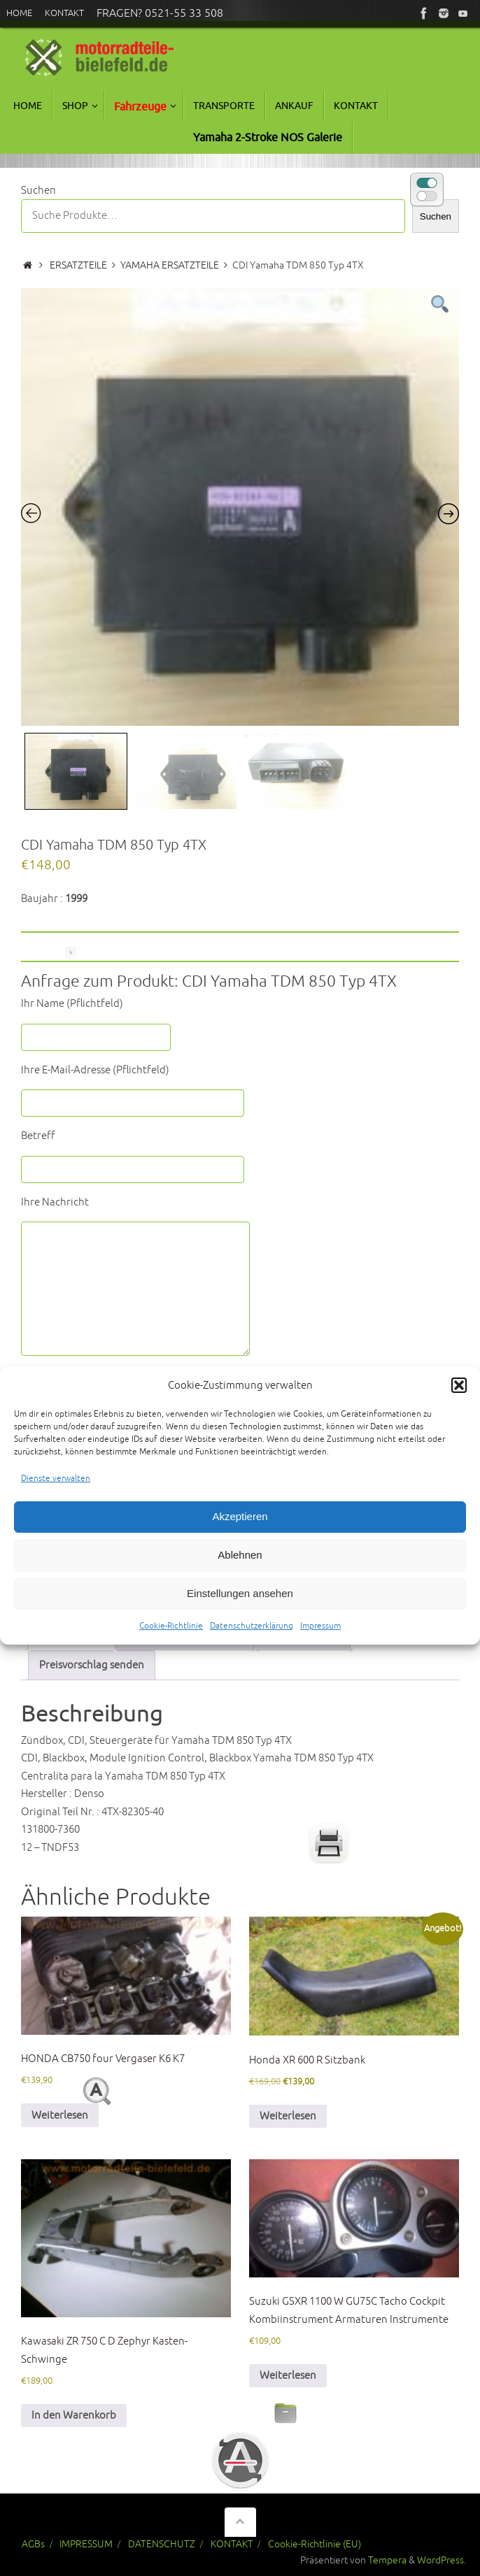  What do you see at coordinates (240, 2460) in the screenshot?
I see `check for and install system software updates` at bounding box center [240, 2460].